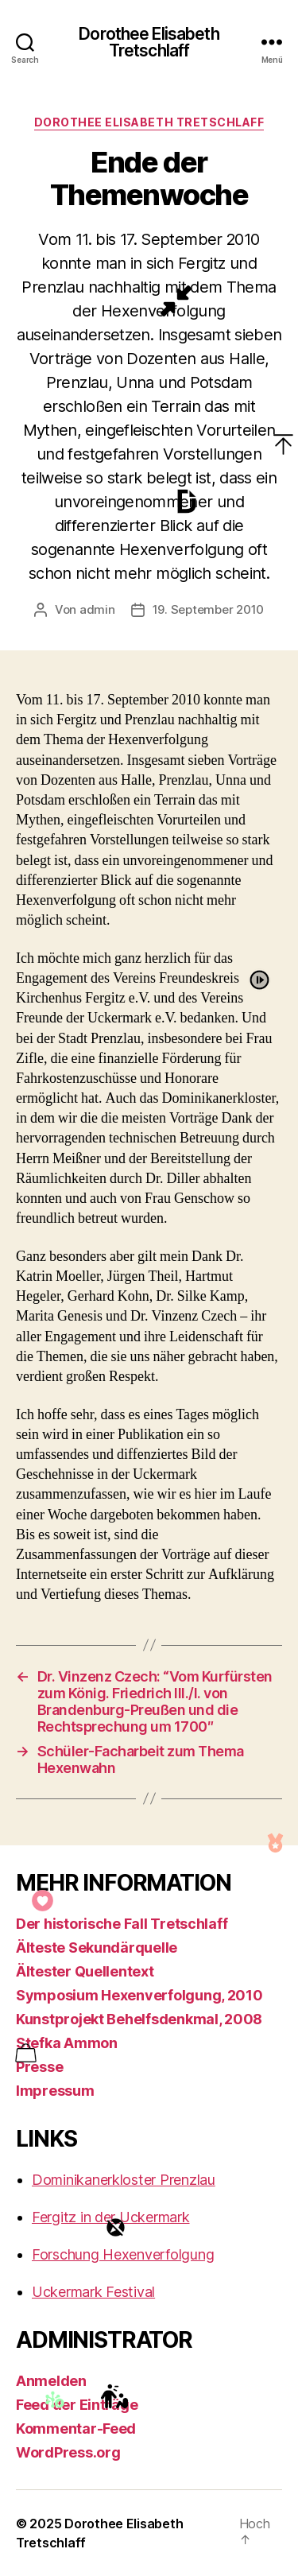  Describe the element at coordinates (55, 2399) in the screenshot. I see `access AI-powered network automation` at that location.